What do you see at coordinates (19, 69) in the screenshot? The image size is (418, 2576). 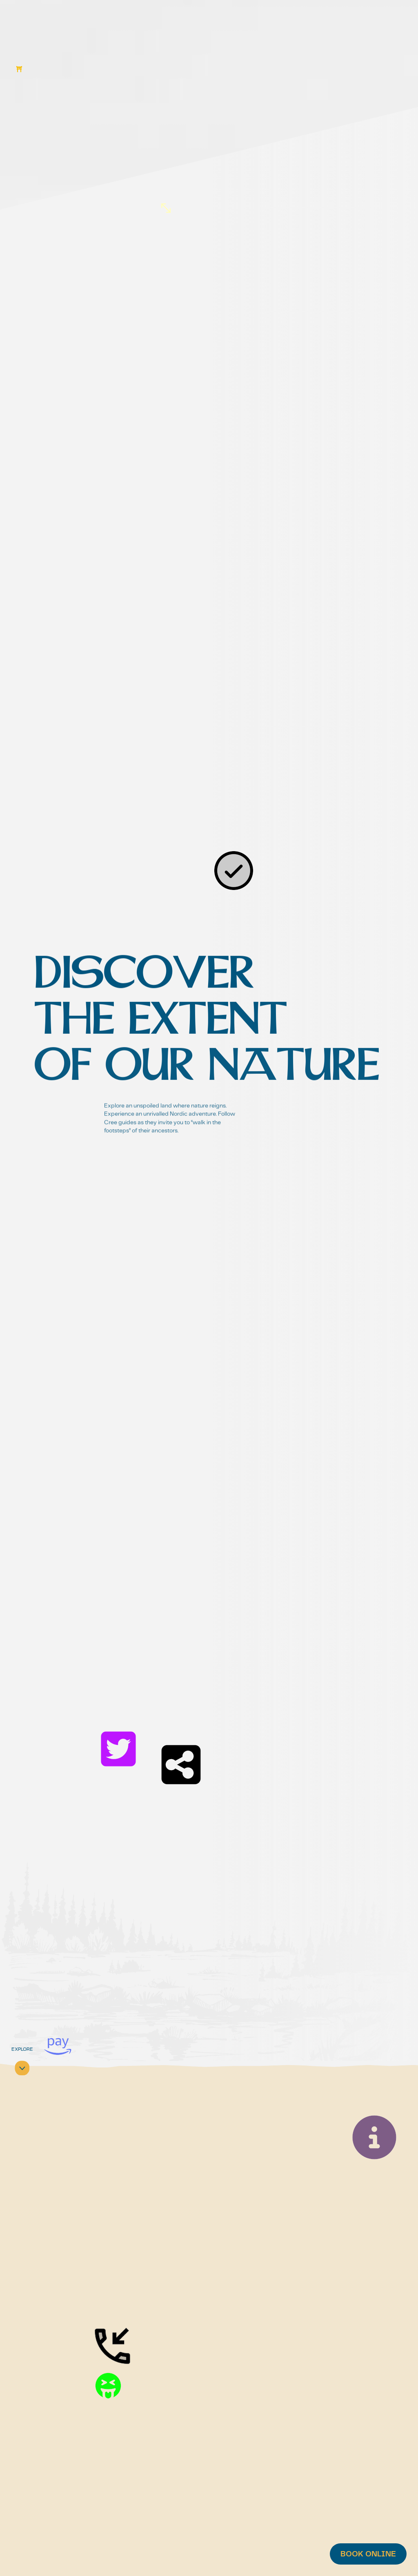 I see `indicates Japanese culture or travel content` at bounding box center [19, 69].